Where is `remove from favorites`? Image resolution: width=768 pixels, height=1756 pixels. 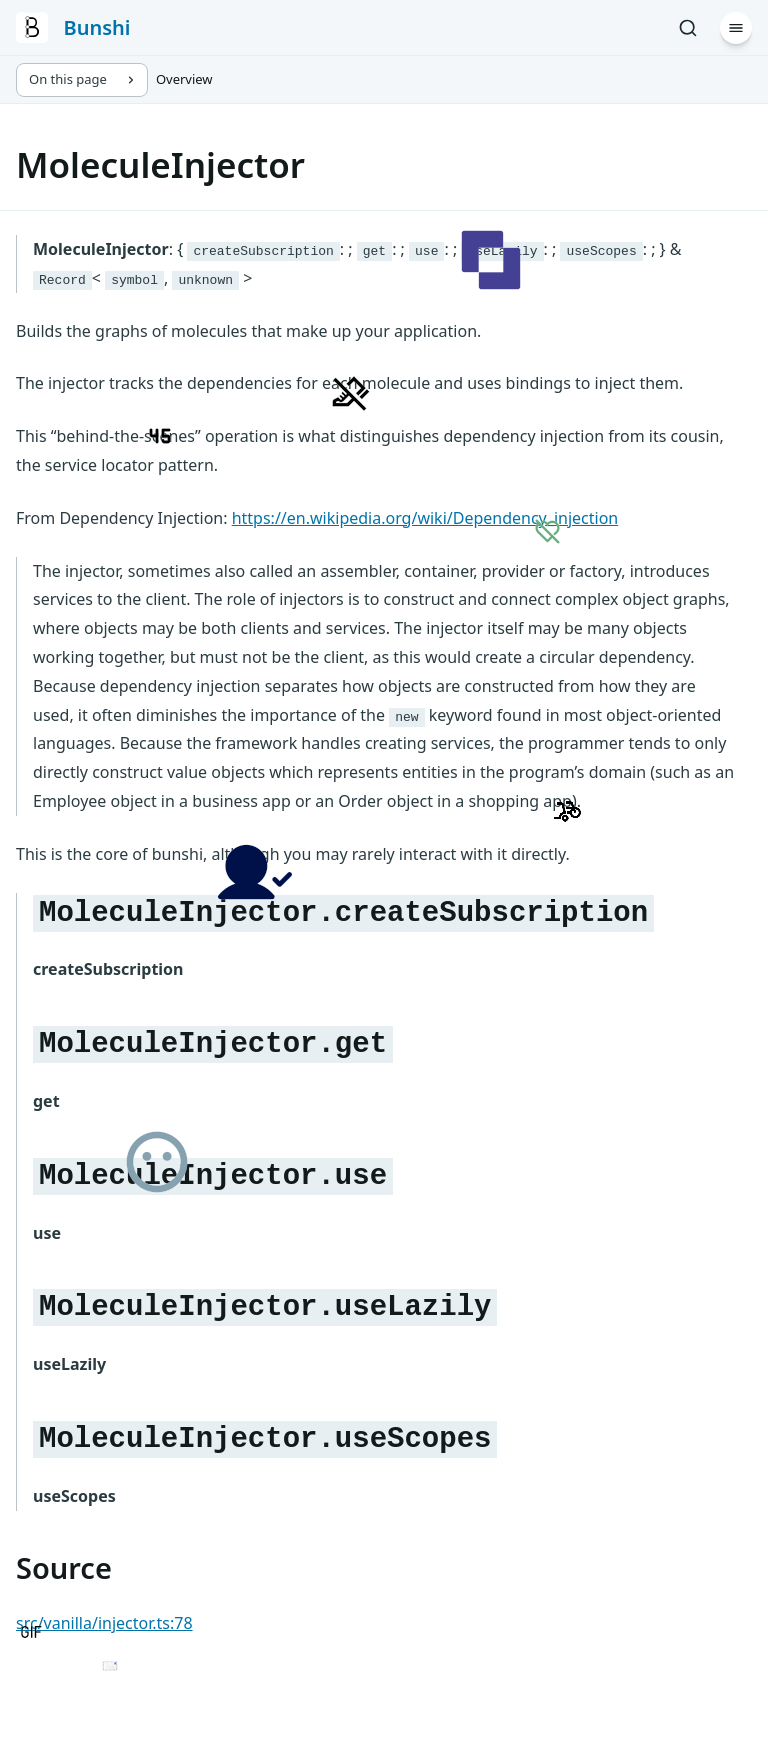 remove from favorites is located at coordinates (547, 531).